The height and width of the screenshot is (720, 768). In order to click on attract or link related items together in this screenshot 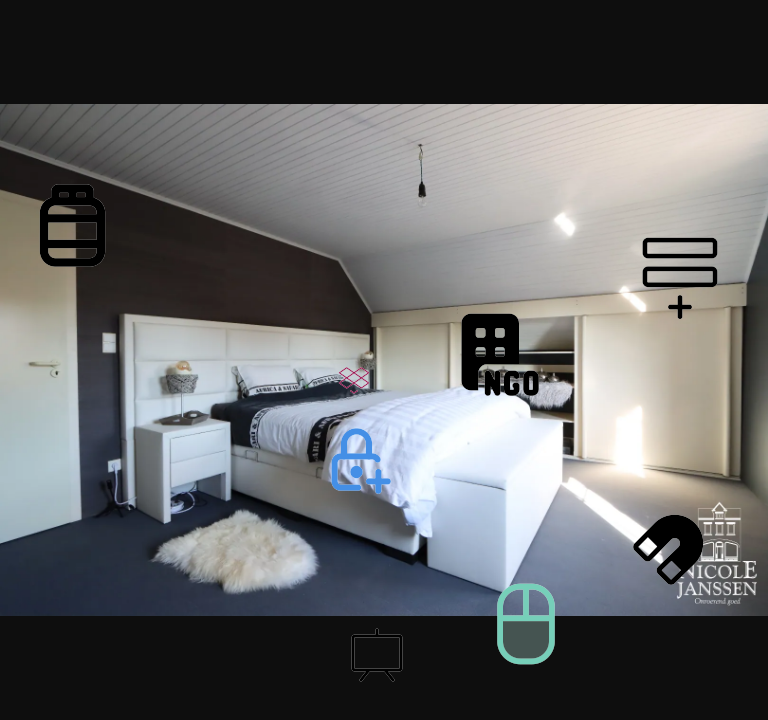, I will do `click(669, 548)`.